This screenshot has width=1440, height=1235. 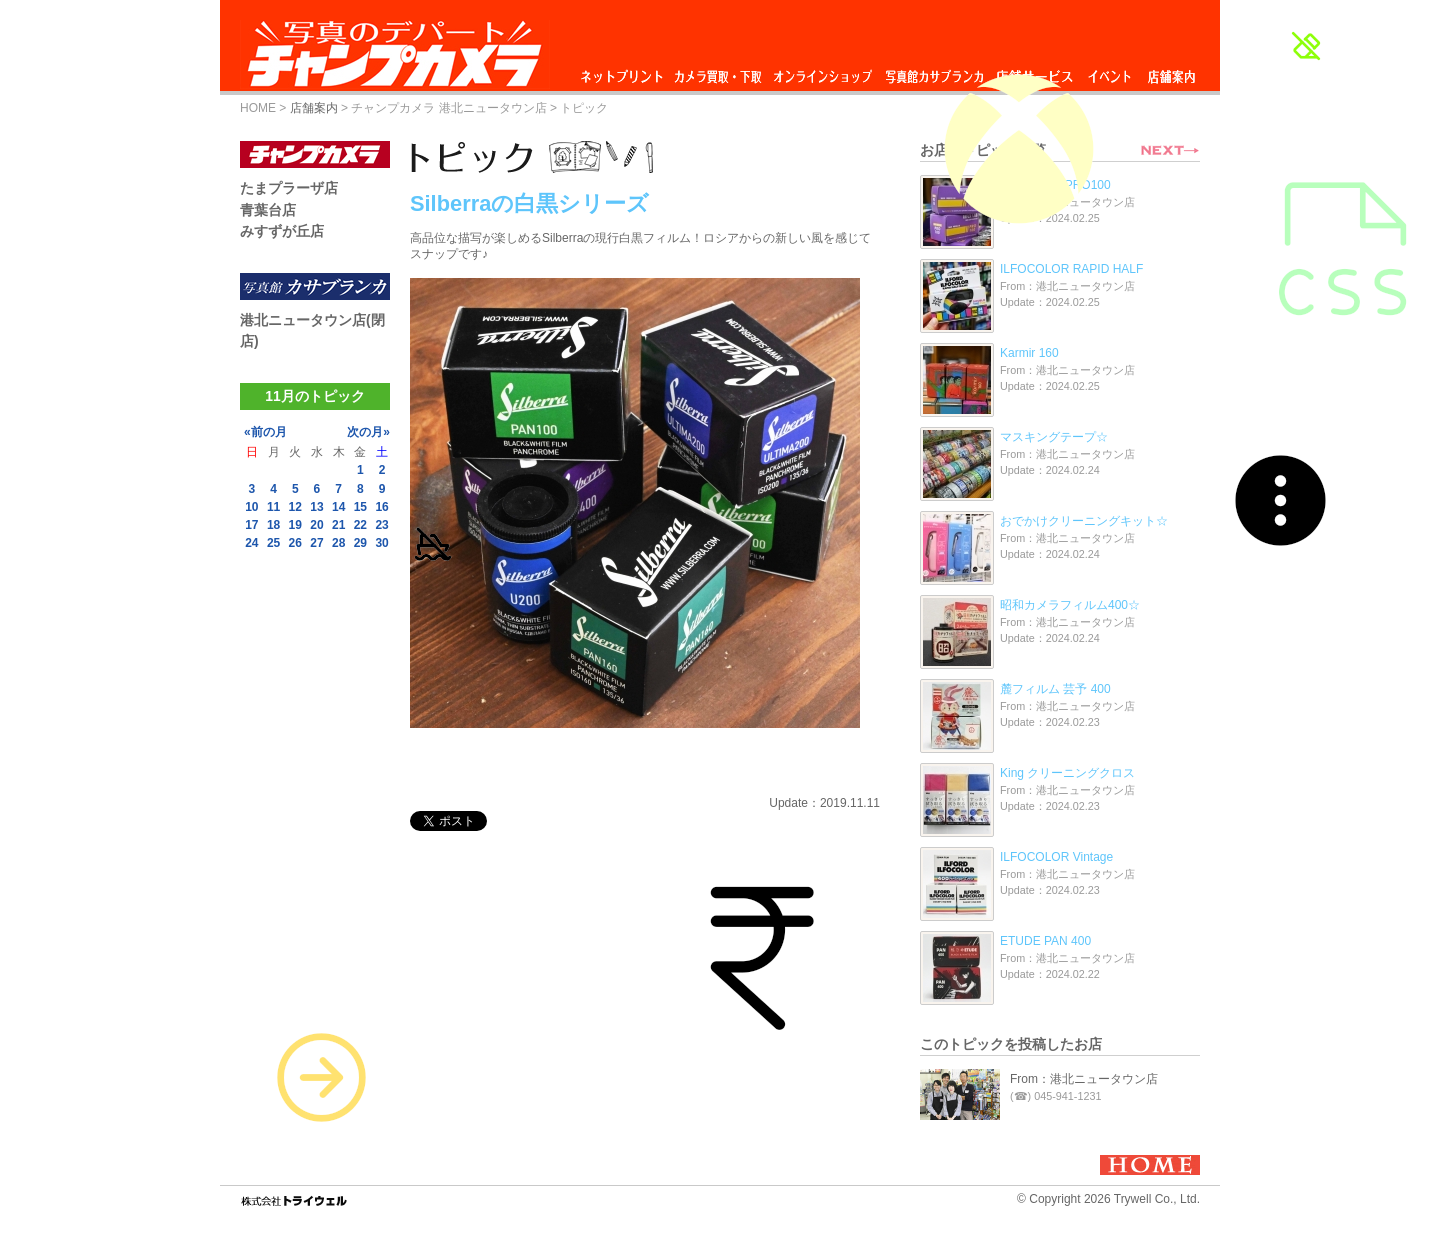 I want to click on proceed to the next step, so click(x=321, y=1077).